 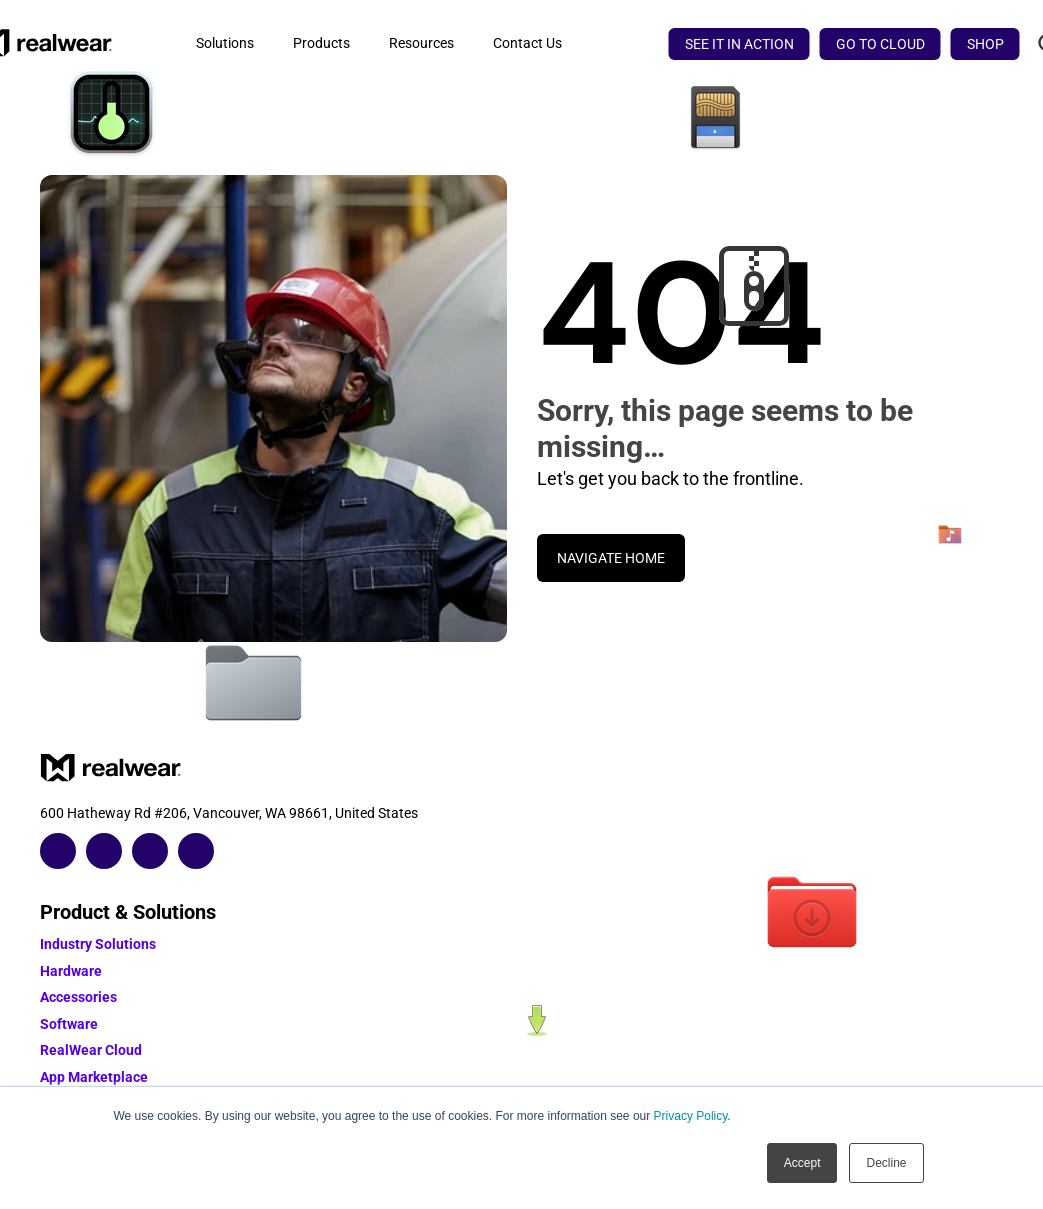 What do you see at coordinates (253, 685) in the screenshot?
I see `open a folder to view its contents` at bounding box center [253, 685].